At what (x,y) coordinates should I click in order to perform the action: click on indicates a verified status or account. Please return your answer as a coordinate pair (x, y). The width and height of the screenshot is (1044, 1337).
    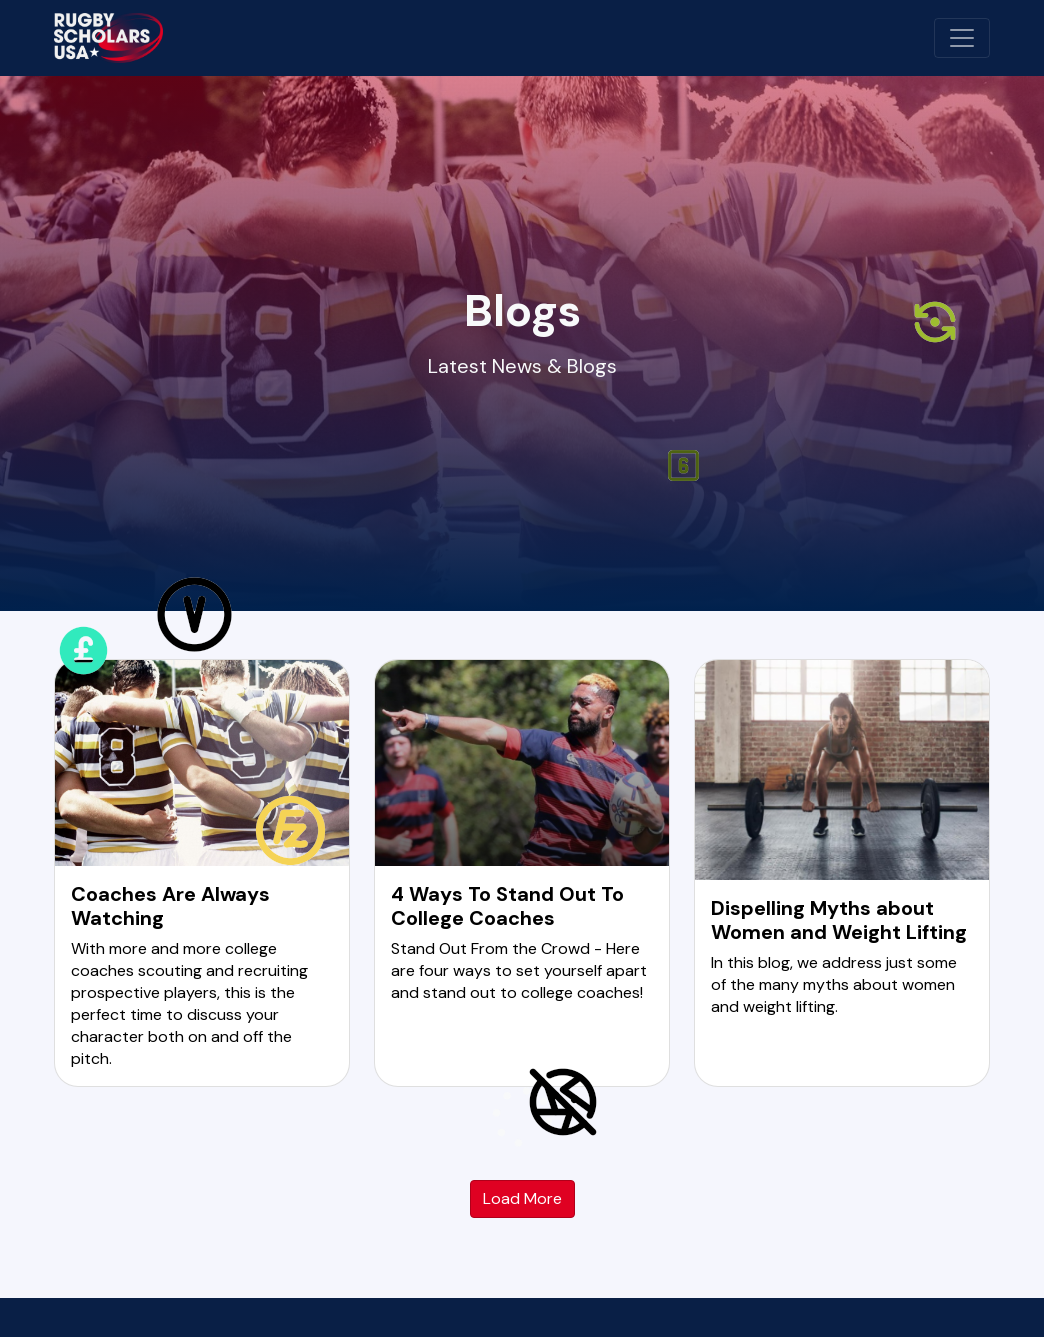
    Looking at the image, I should click on (194, 614).